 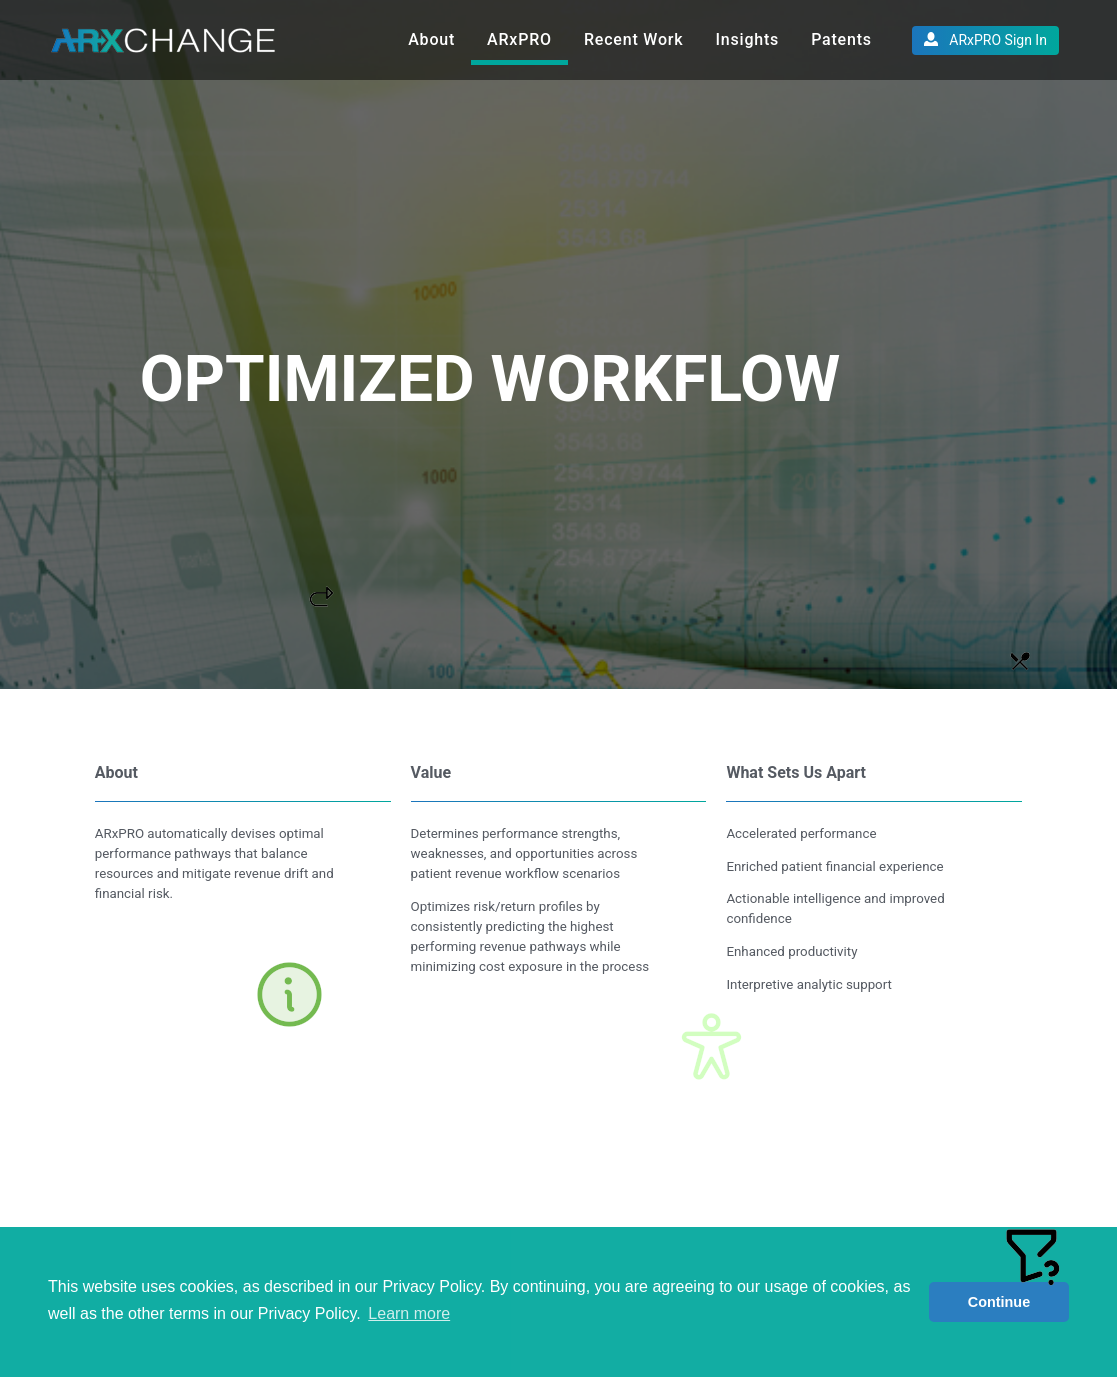 What do you see at coordinates (1031, 1254) in the screenshot?
I see `get help with filter options` at bounding box center [1031, 1254].